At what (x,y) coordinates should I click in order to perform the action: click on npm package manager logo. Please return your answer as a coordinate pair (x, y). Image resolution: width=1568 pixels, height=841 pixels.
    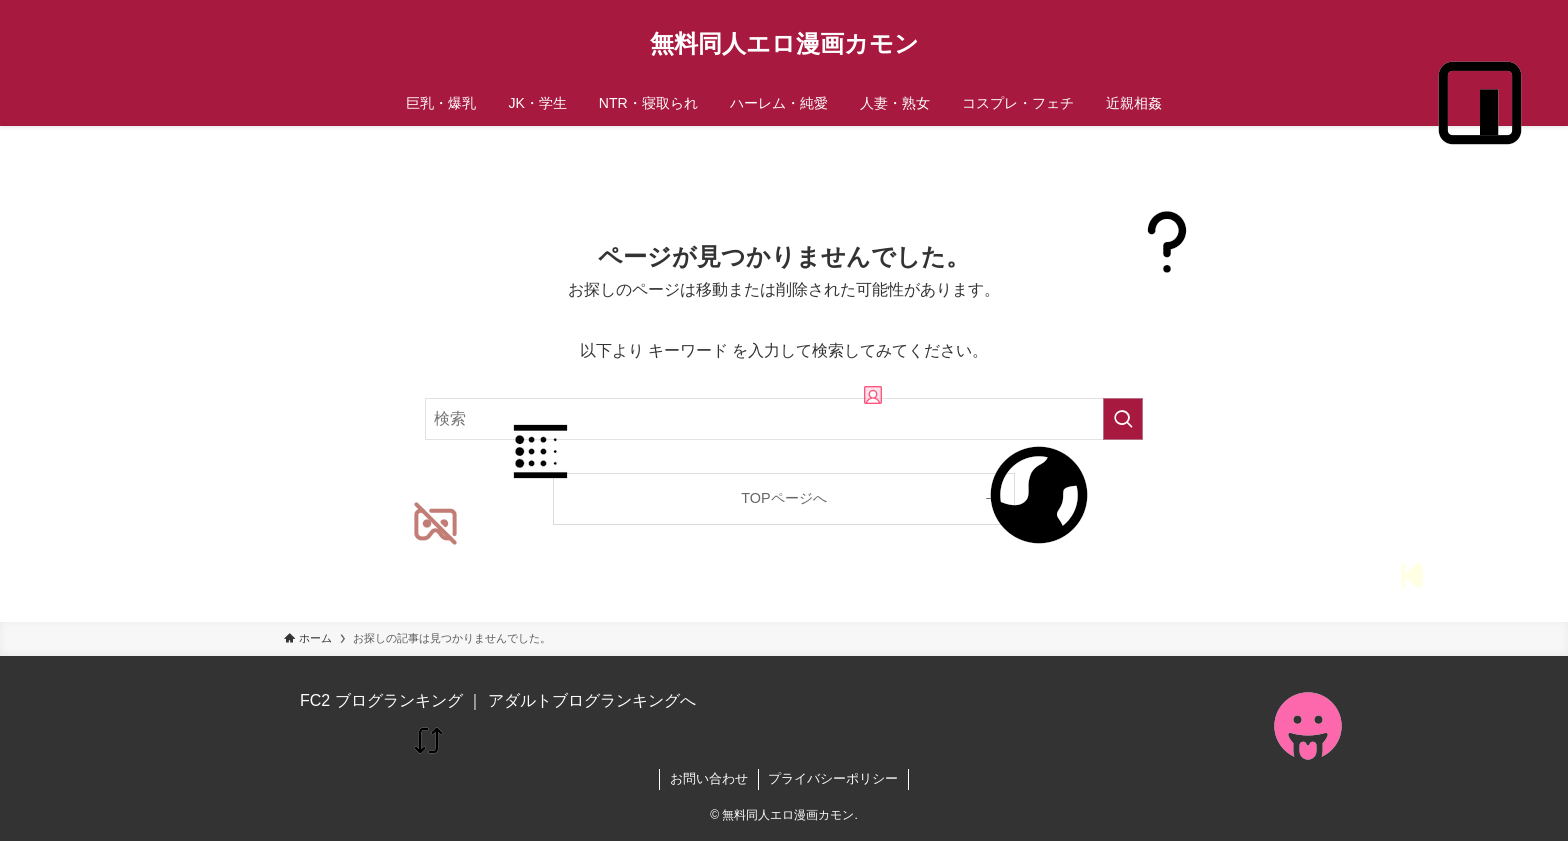
    Looking at the image, I should click on (1480, 103).